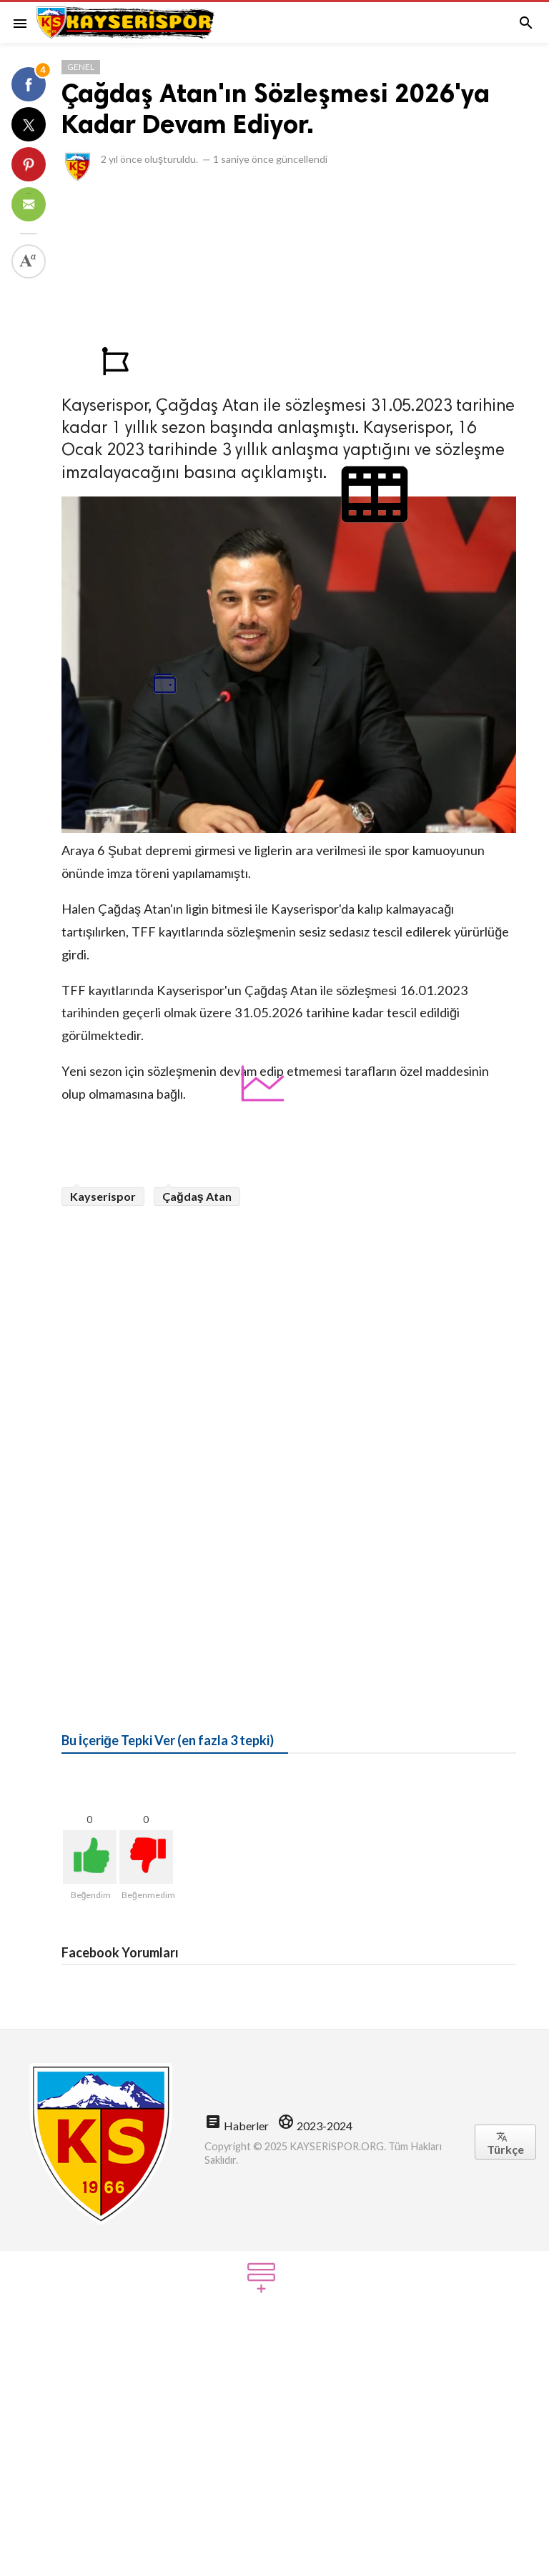  Describe the element at coordinates (164, 684) in the screenshot. I see `access your wallet or payment methods` at that location.